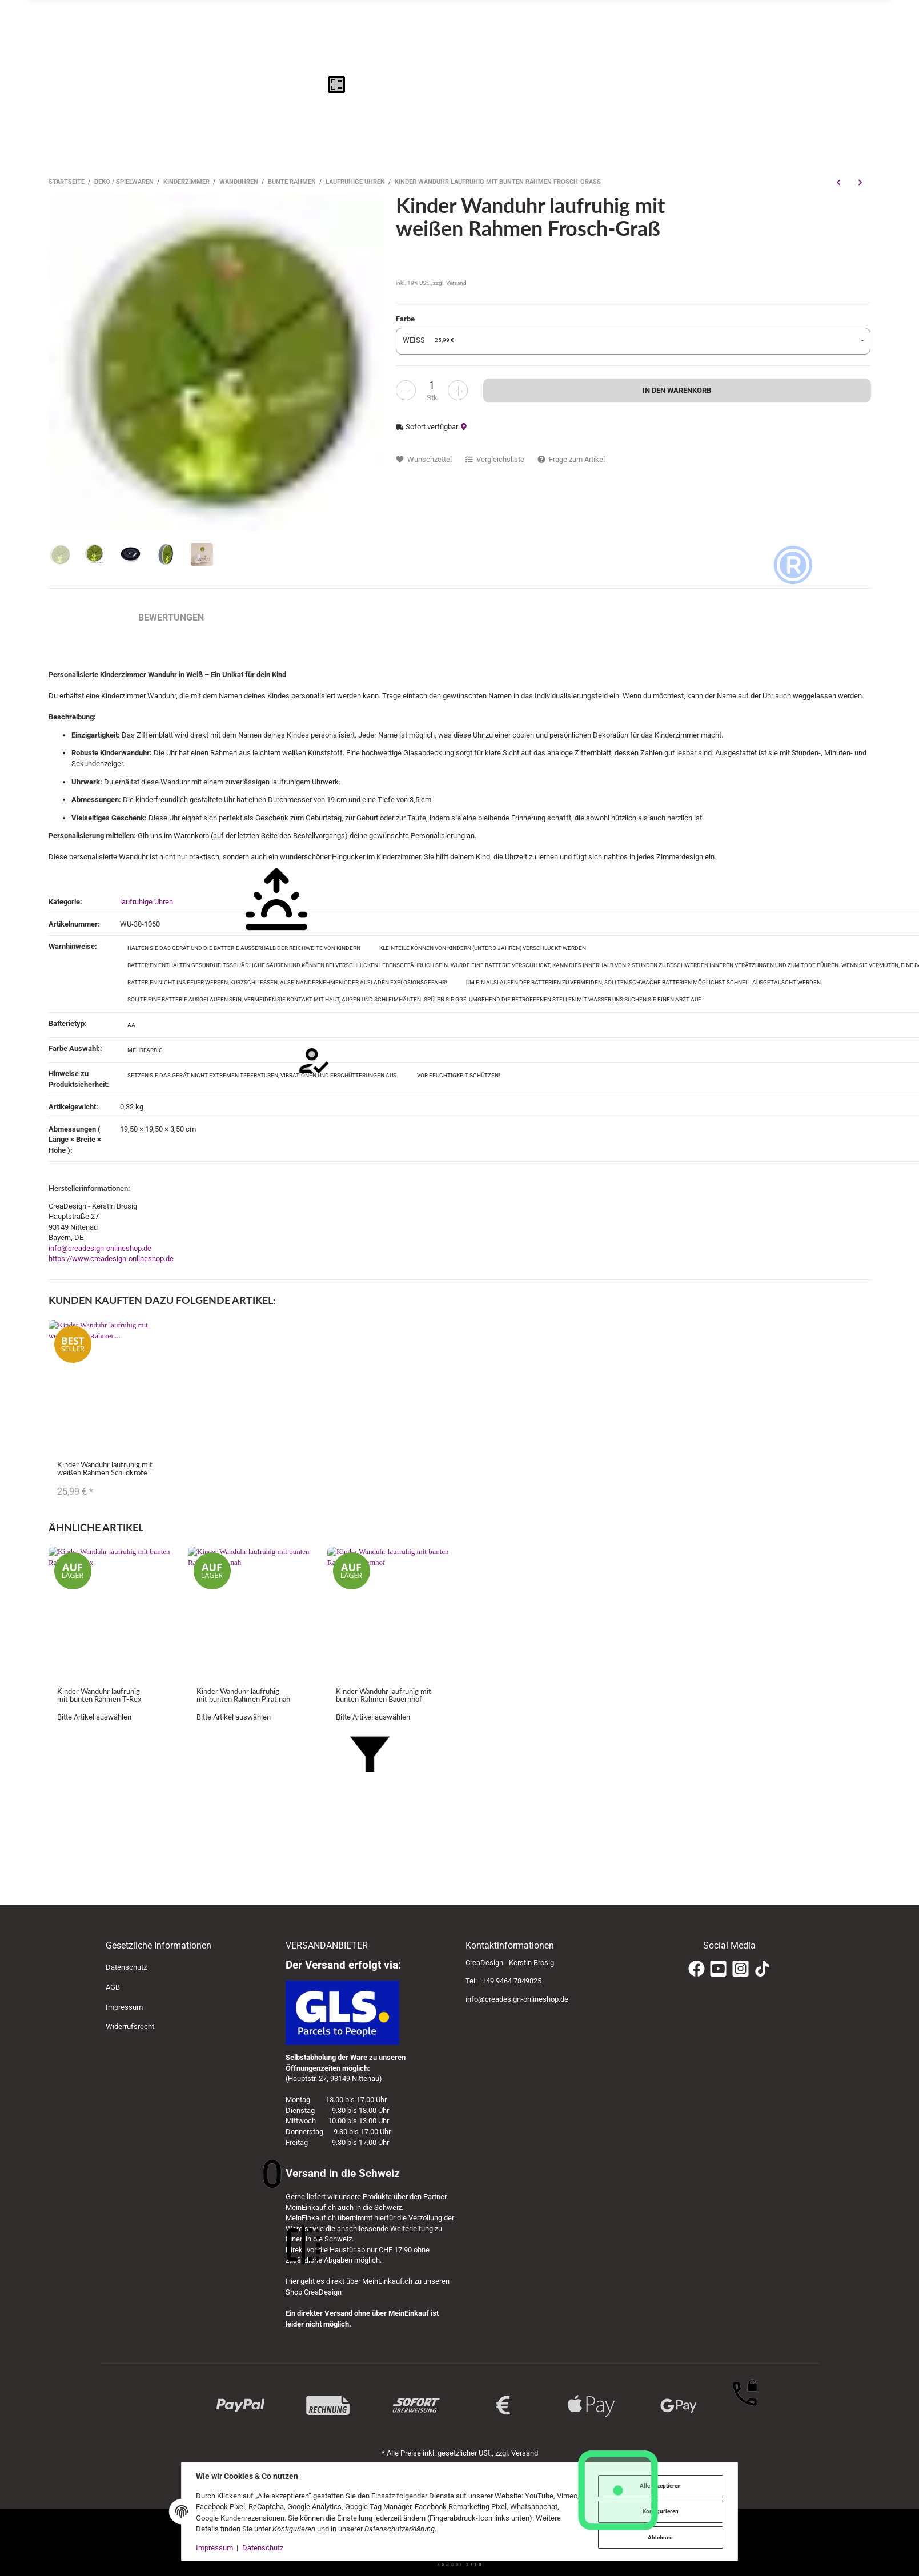 This screenshot has height=2576, width=919. Describe the element at coordinates (370, 1754) in the screenshot. I see `filter or sort list results` at that location.